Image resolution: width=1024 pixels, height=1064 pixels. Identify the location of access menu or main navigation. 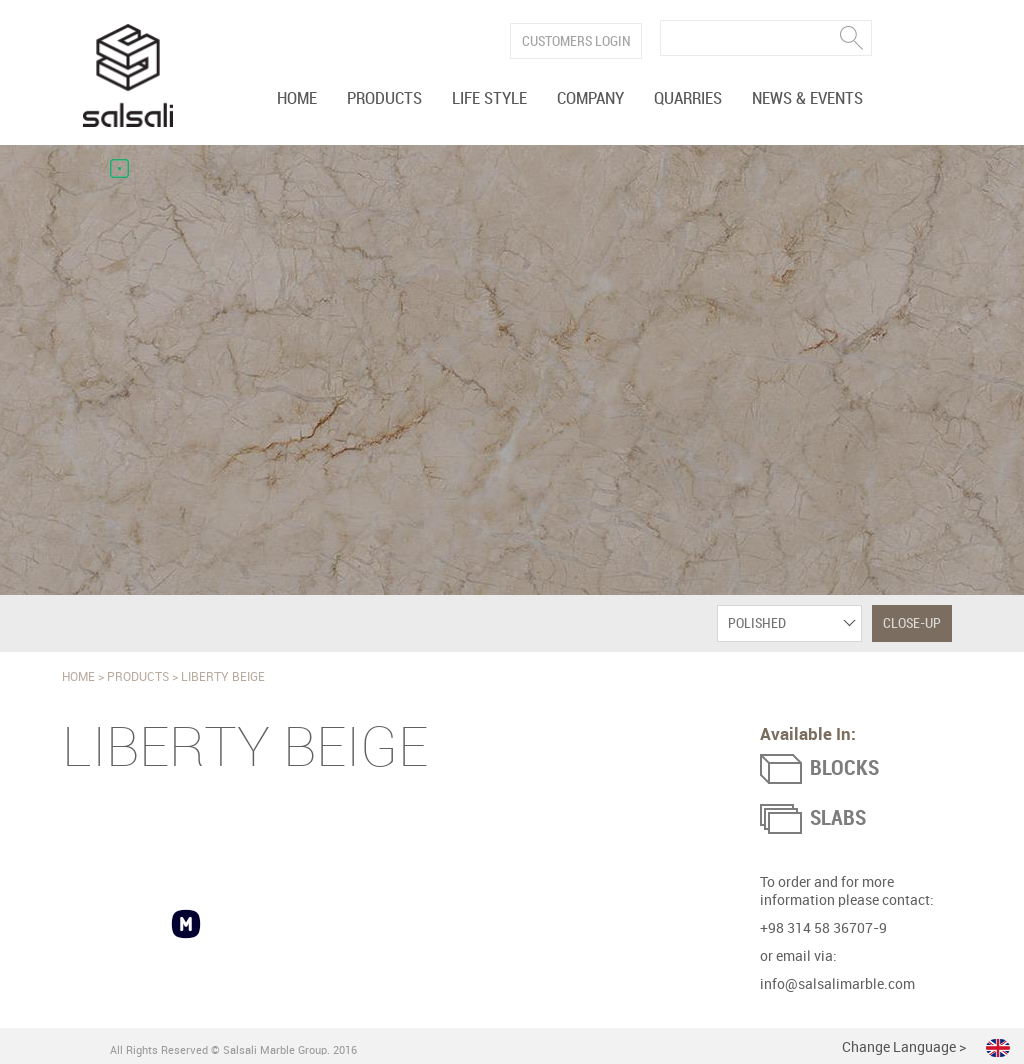
(186, 924).